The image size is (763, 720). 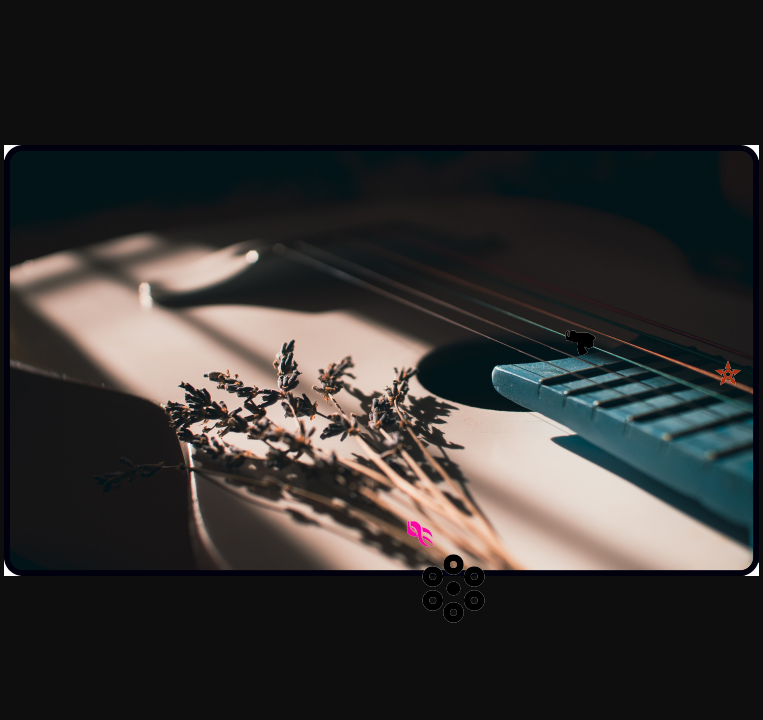 What do you see at coordinates (728, 373) in the screenshot?
I see `throwing star weapon in a game inventory` at bounding box center [728, 373].